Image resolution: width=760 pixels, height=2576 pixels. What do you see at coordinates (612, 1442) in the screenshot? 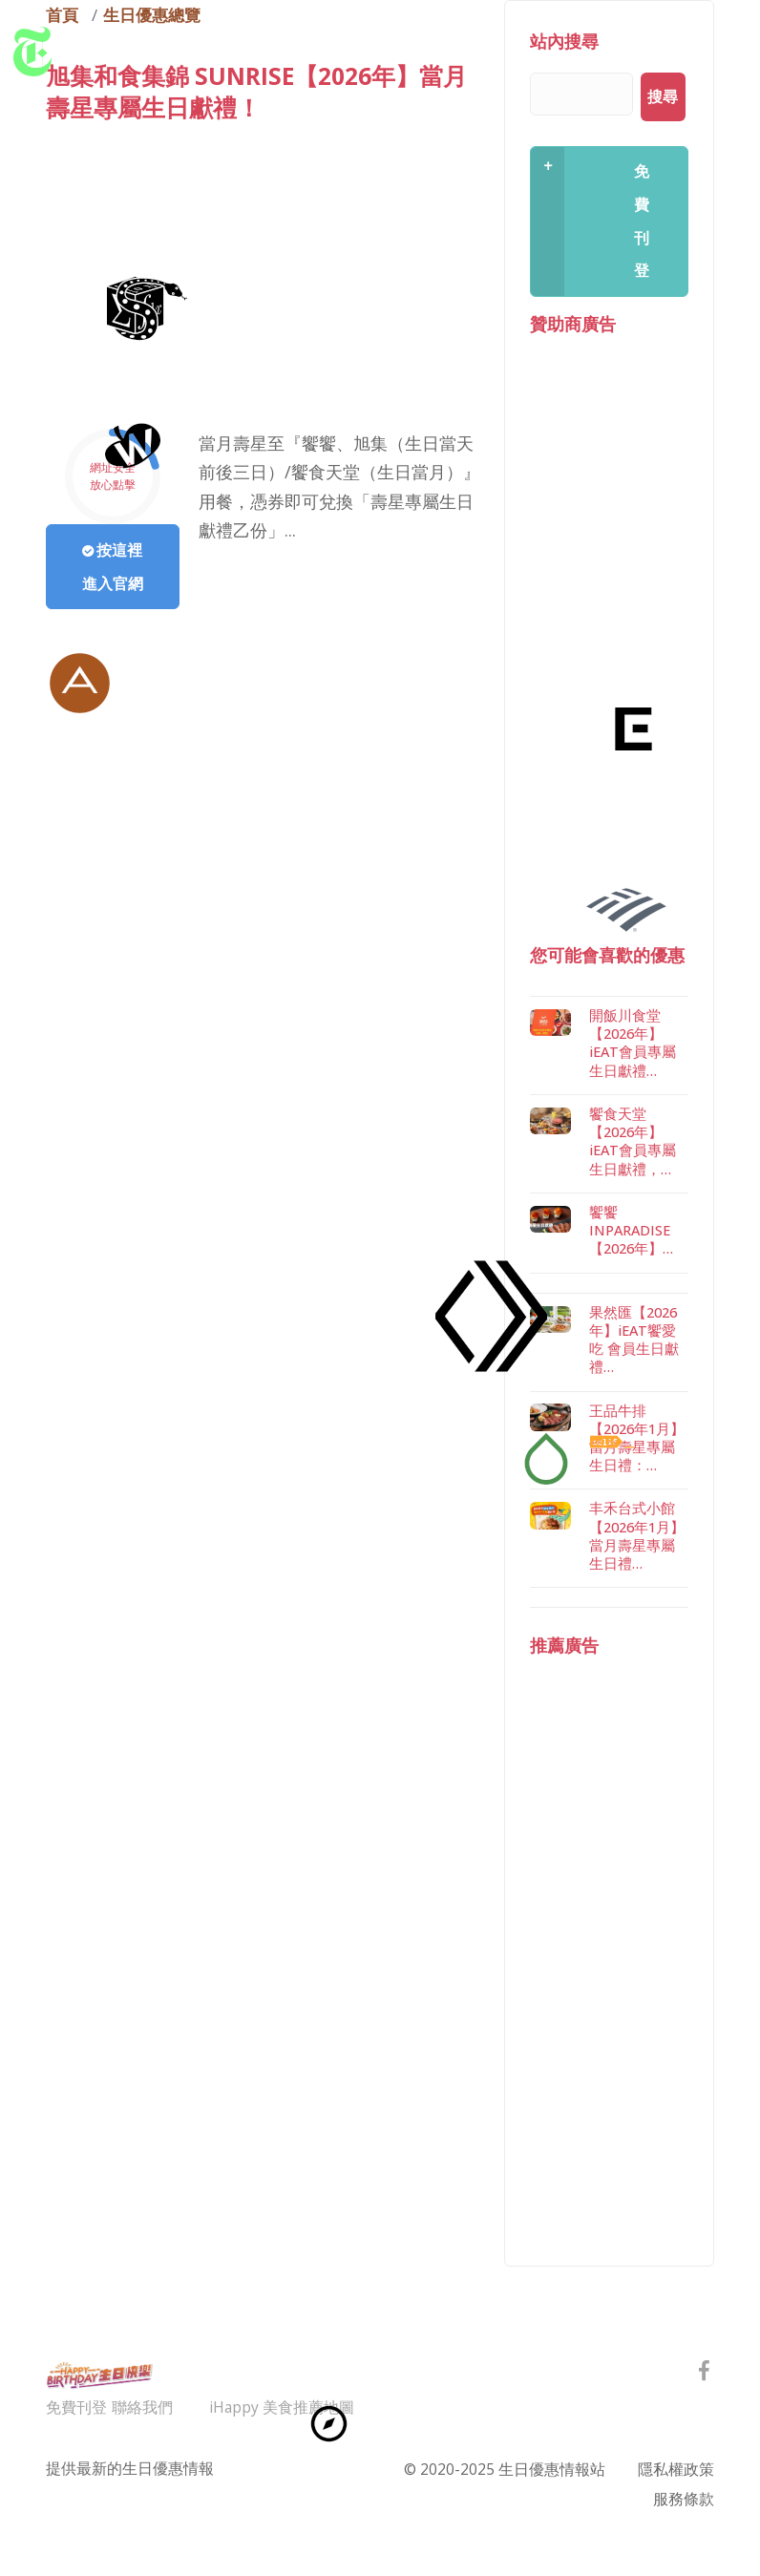
I see `oclif command-line framework logo` at bounding box center [612, 1442].